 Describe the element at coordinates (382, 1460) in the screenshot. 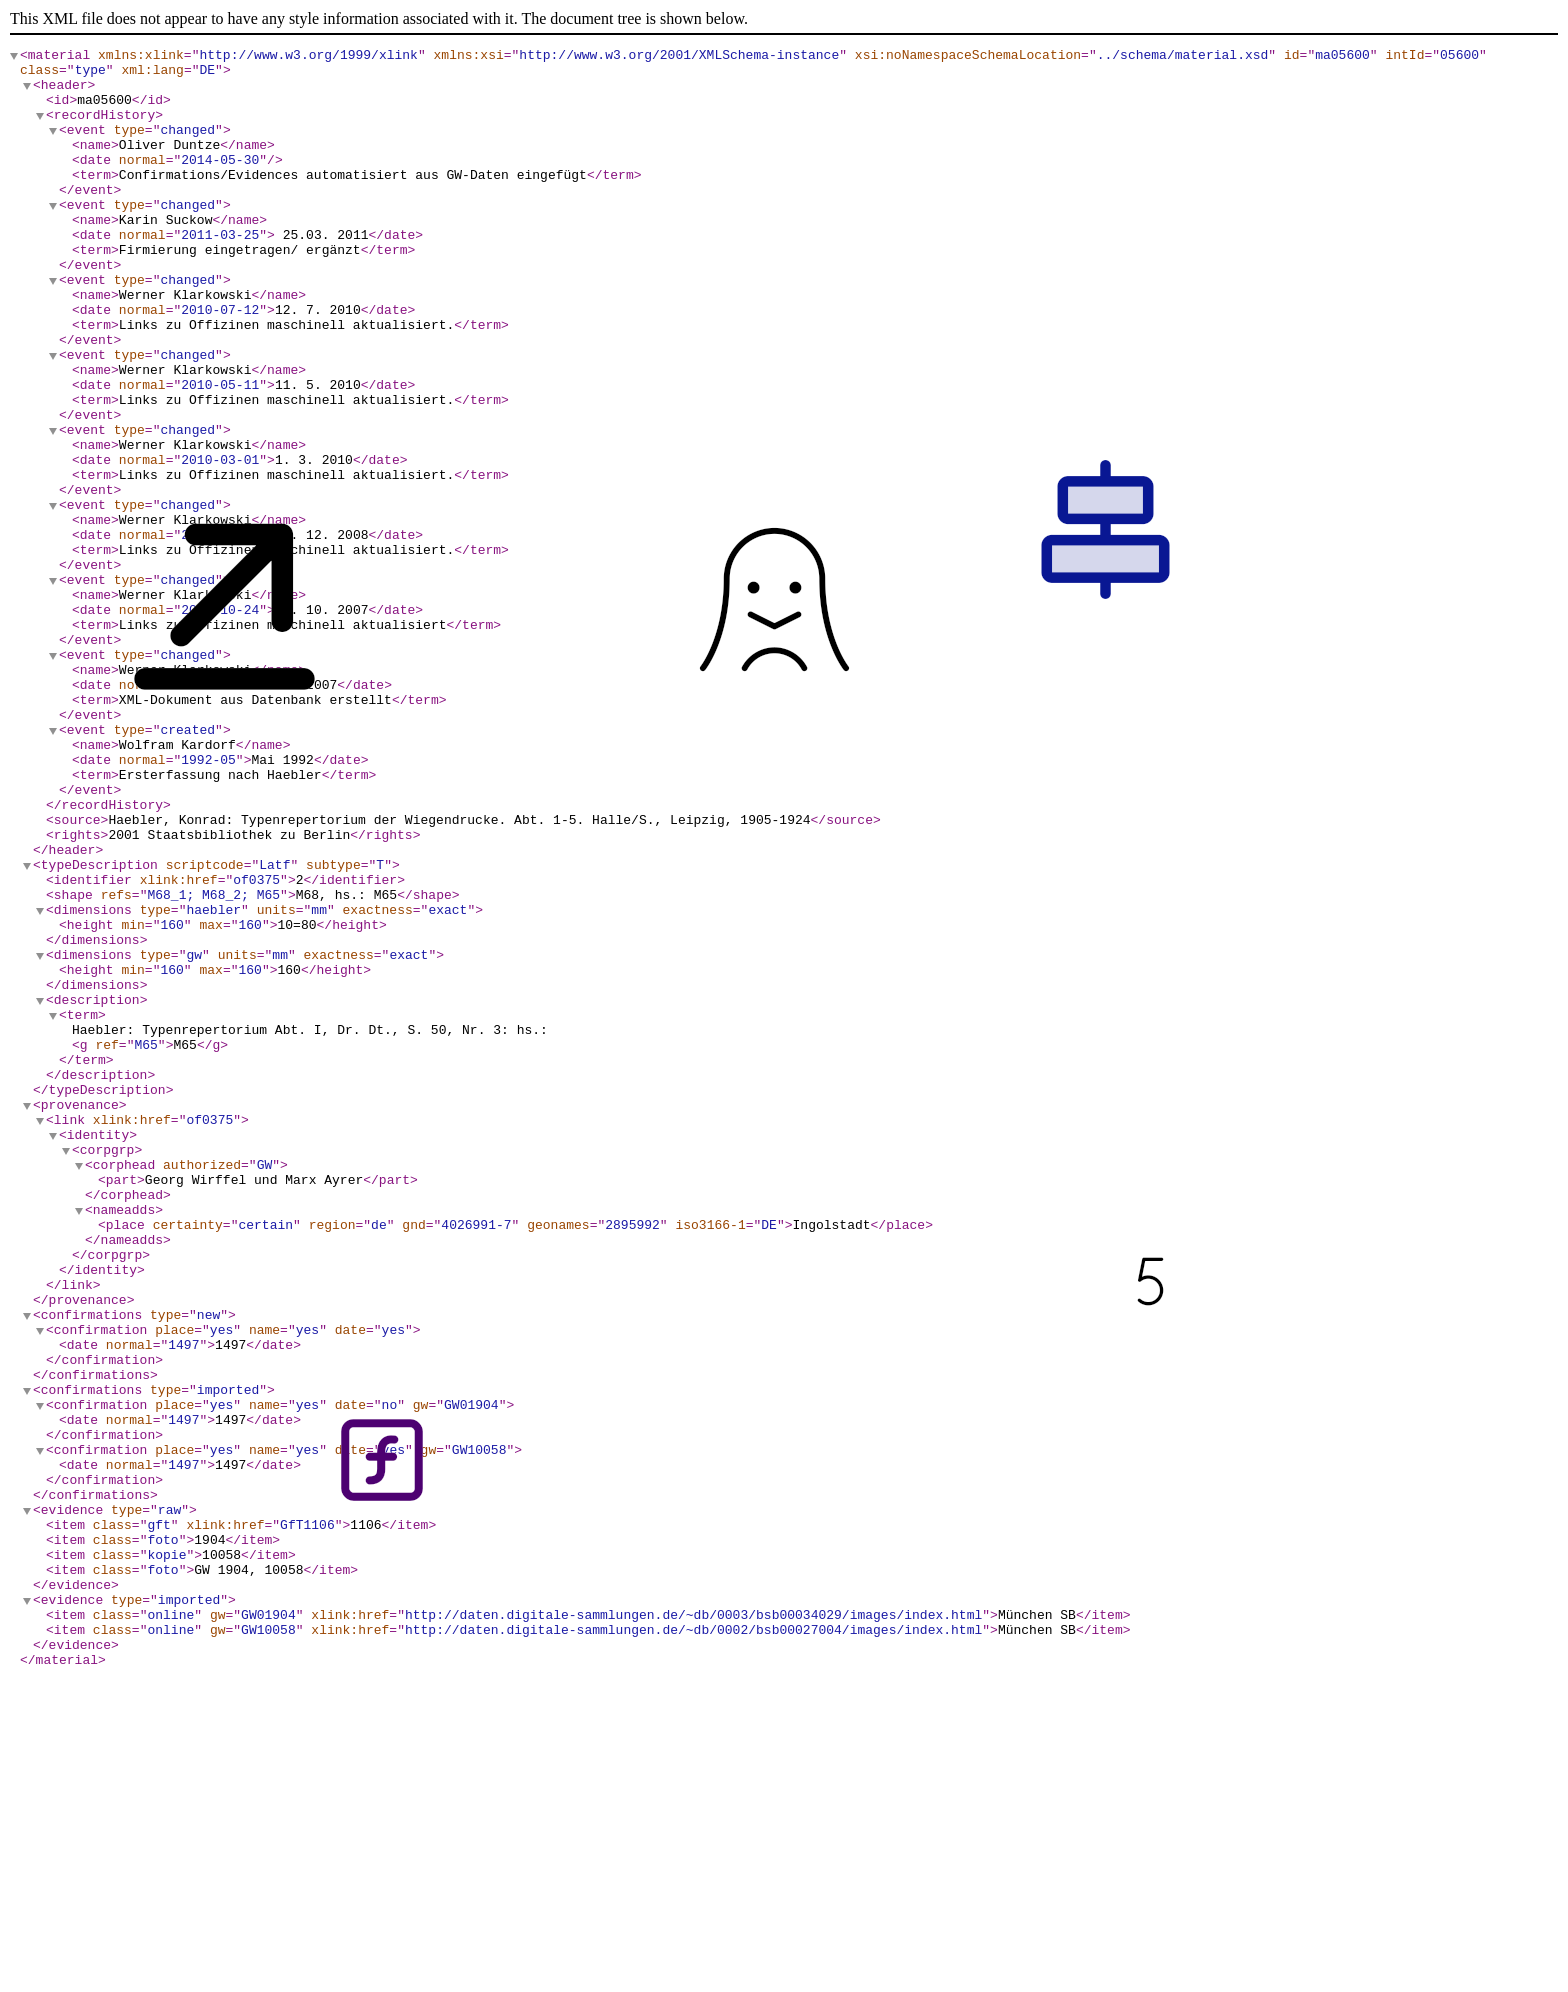

I see `access mathematical functions or formulas` at that location.